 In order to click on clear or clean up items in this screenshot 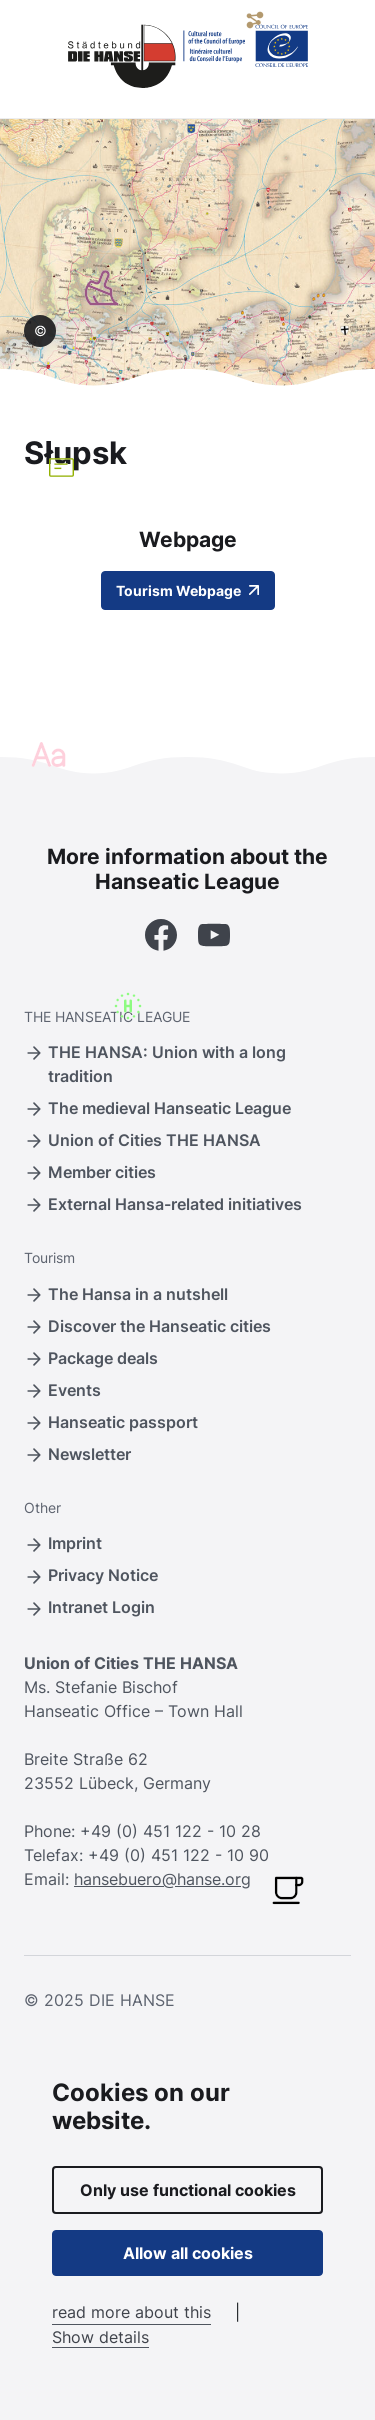, I will do `click(101, 289)`.